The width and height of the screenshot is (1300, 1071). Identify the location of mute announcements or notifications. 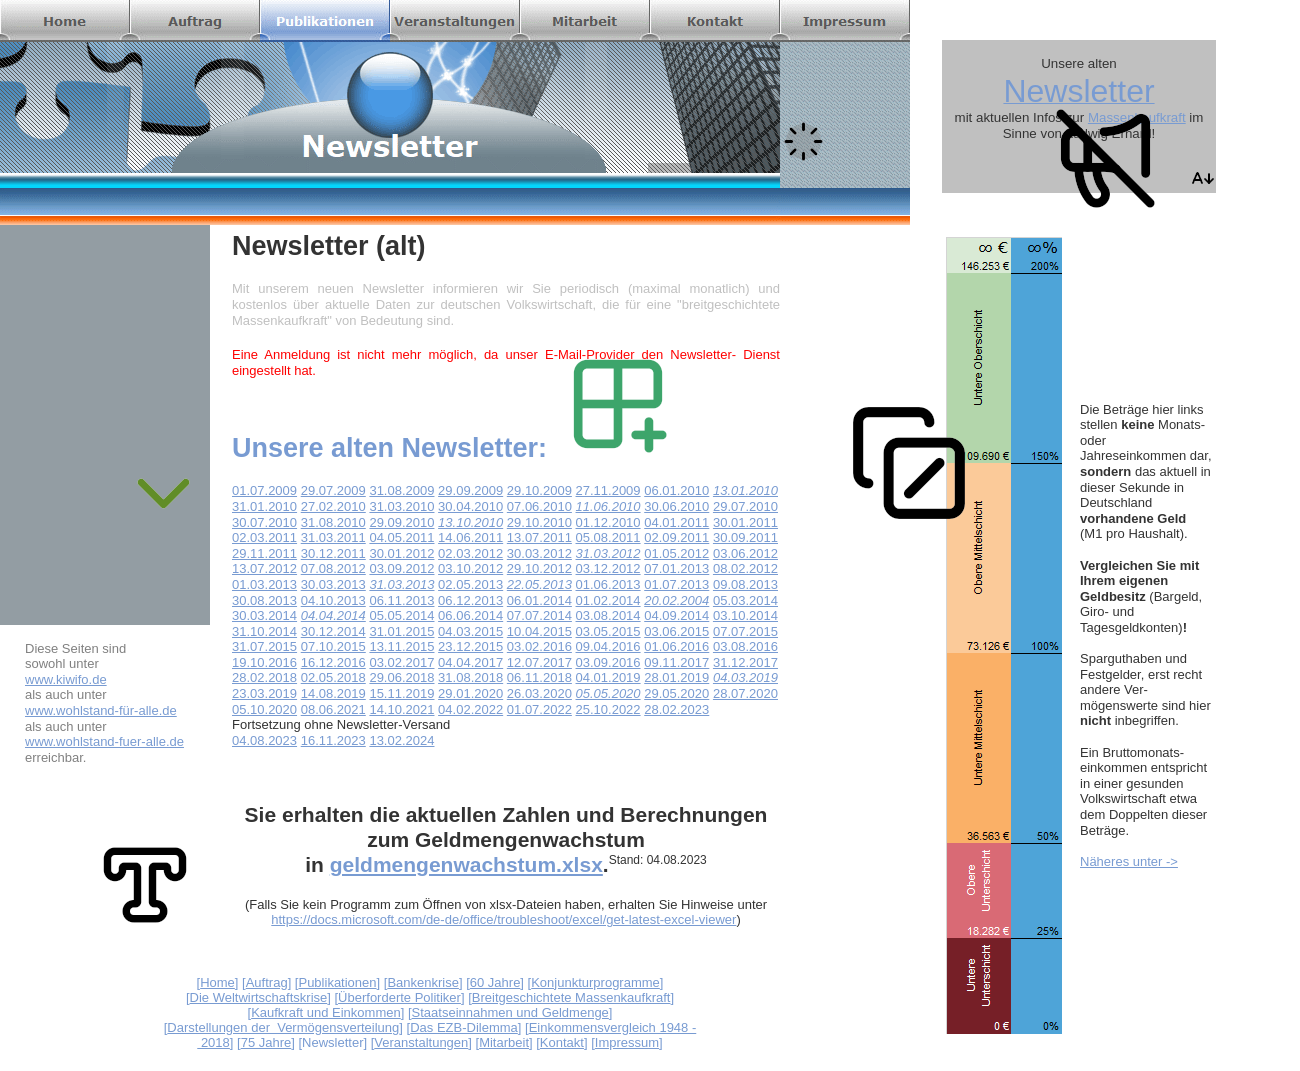
(1105, 158).